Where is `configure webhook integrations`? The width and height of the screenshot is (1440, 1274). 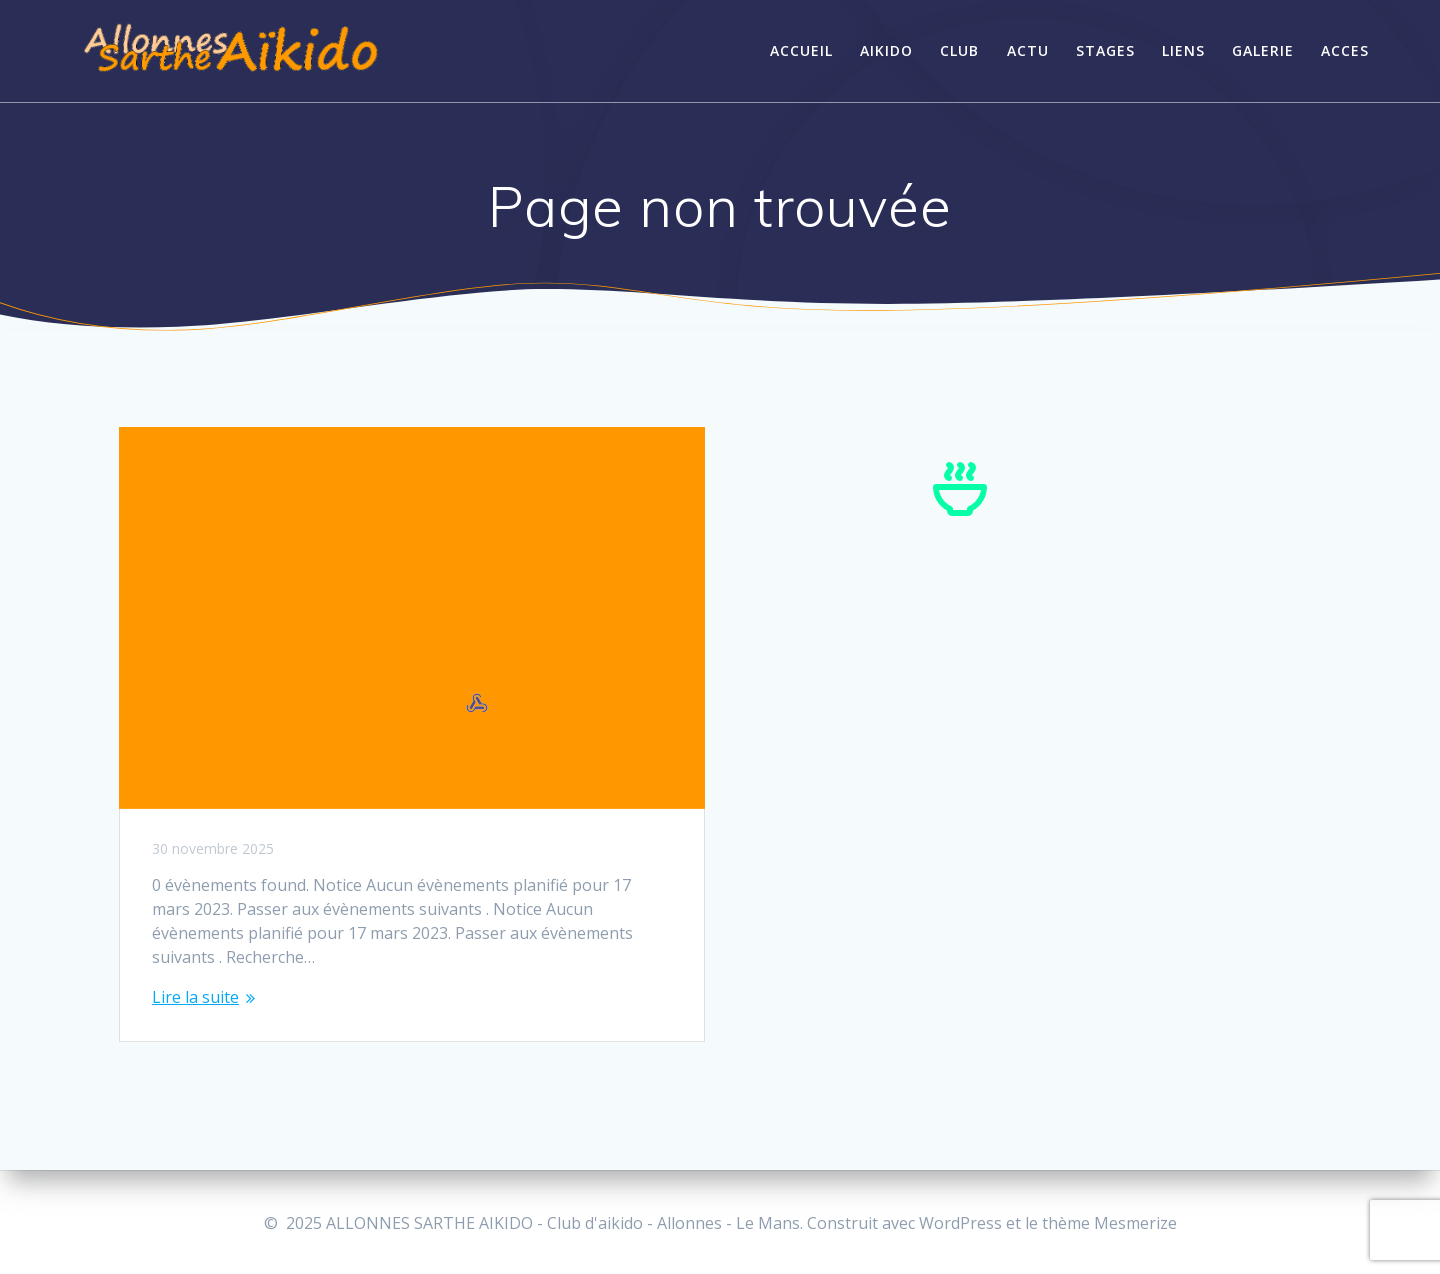
configure webhook integrations is located at coordinates (477, 704).